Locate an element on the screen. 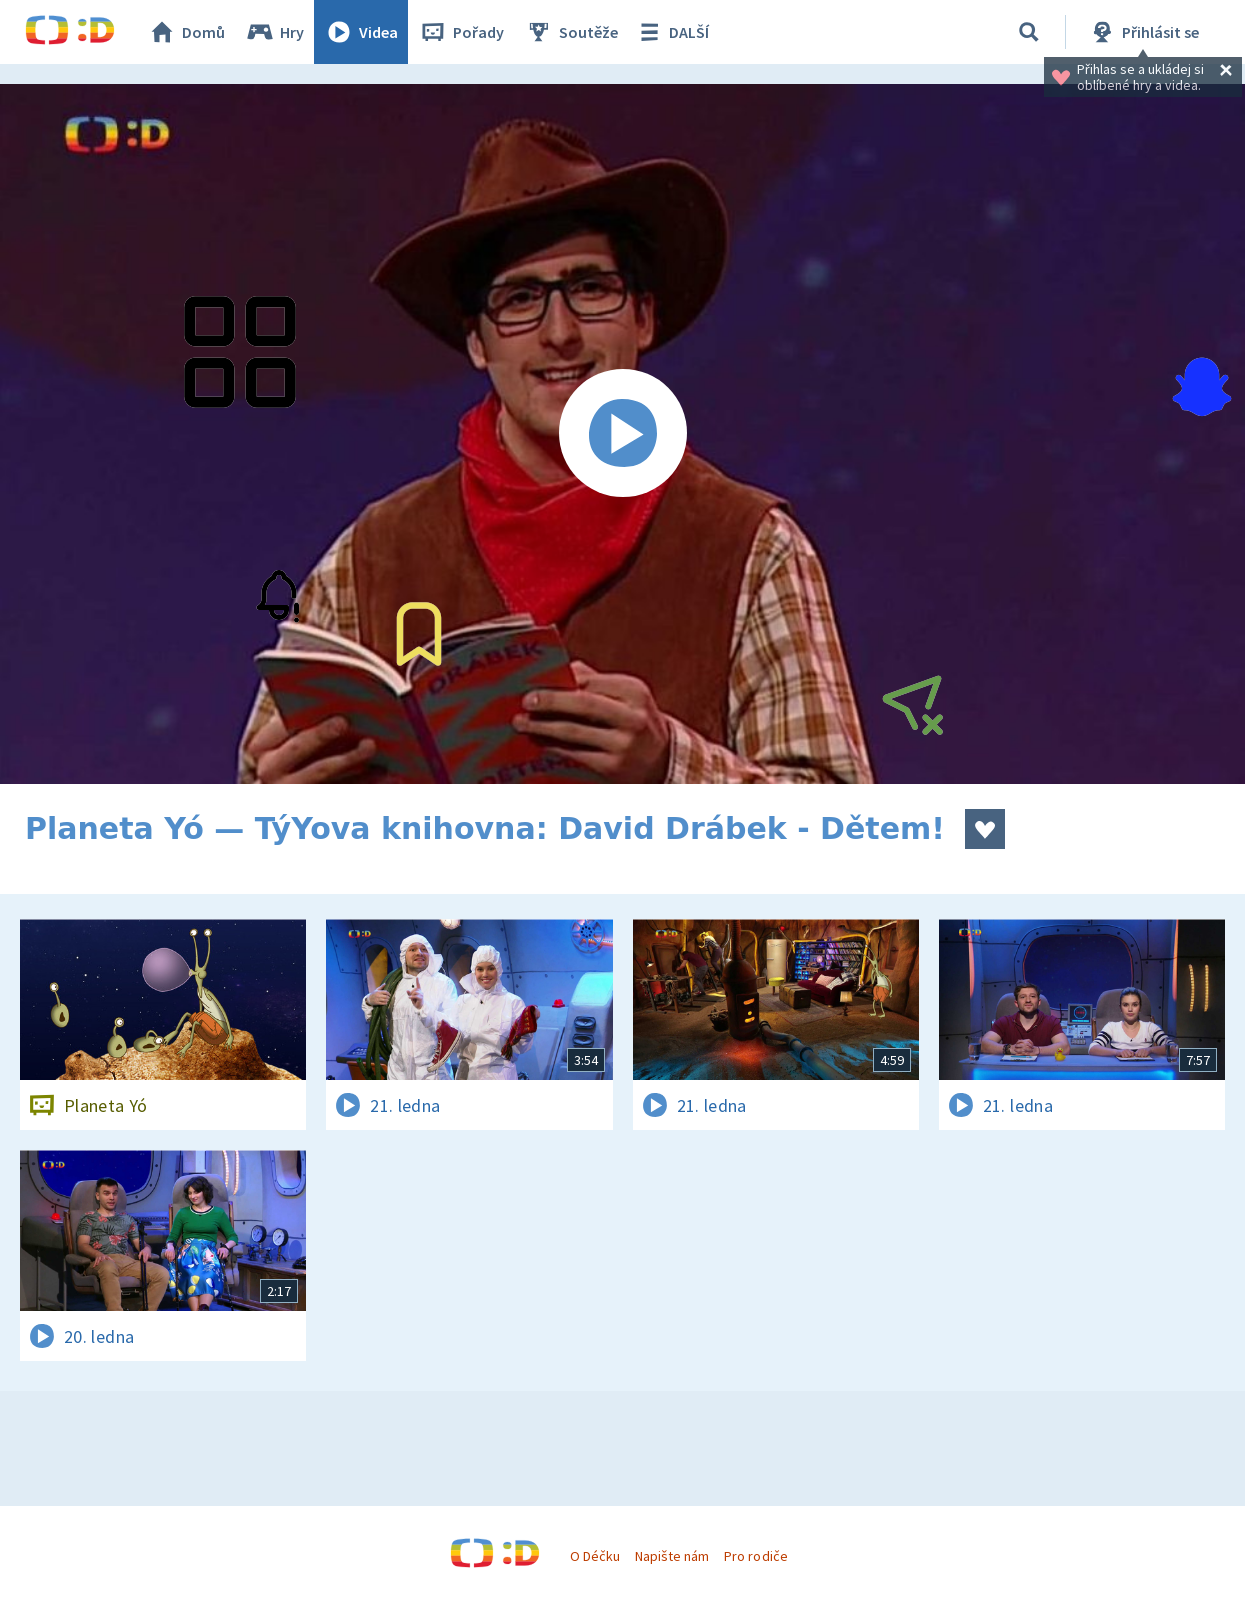 The height and width of the screenshot is (1600, 1245). switch to grid view is located at coordinates (240, 352).